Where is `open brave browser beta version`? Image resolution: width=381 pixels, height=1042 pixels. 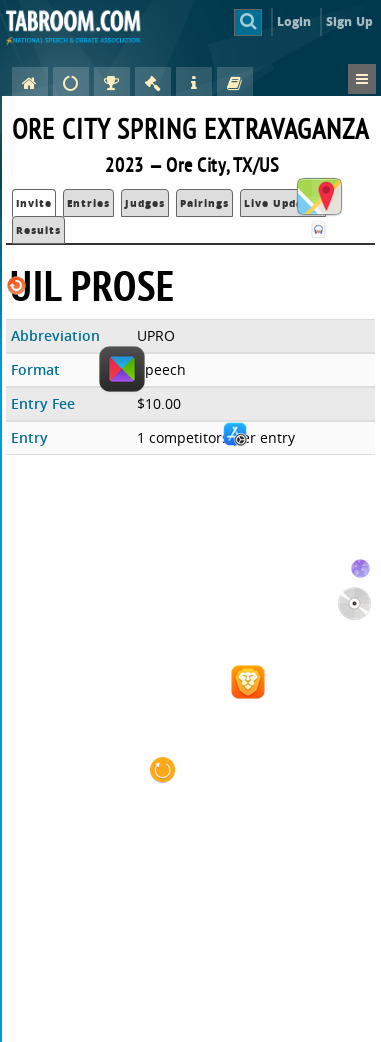 open brave browser beta version is located at coordinates (248, 682).